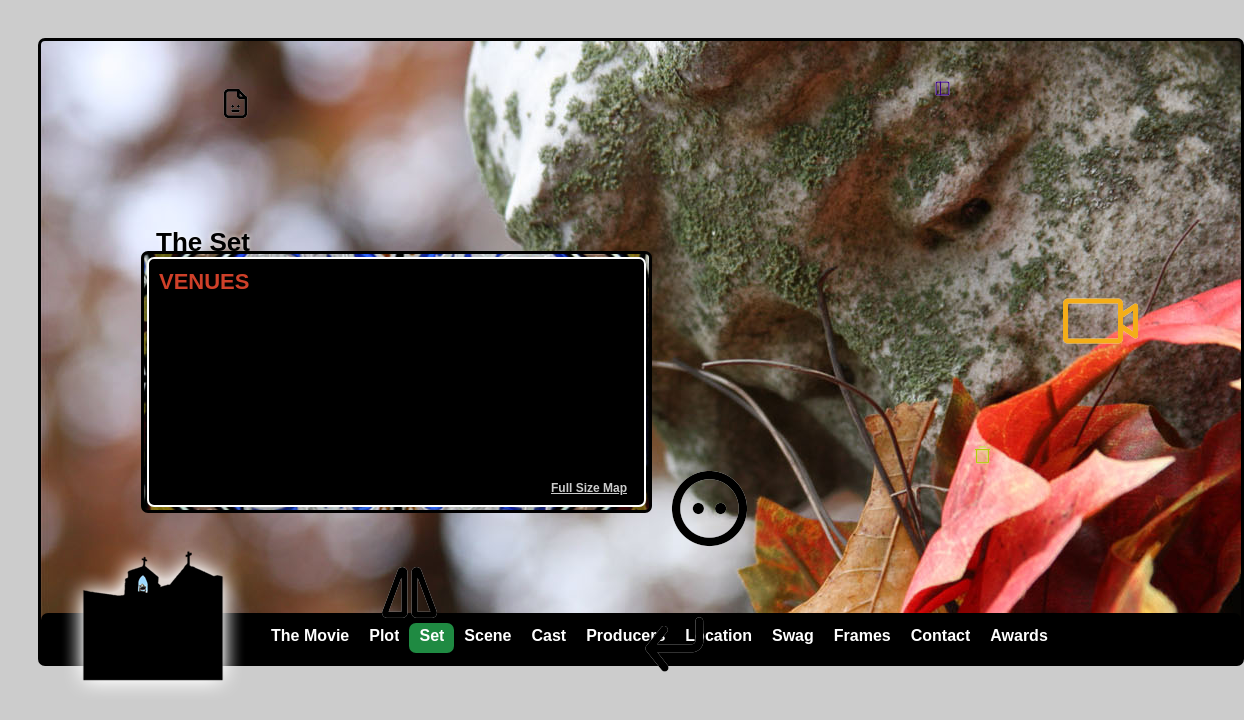 This screenshot has width=1244, height=720. What do you see at coordinates (672, 644) in the screenshot?
I see `return or enter key` at bounding box center [672, 644].